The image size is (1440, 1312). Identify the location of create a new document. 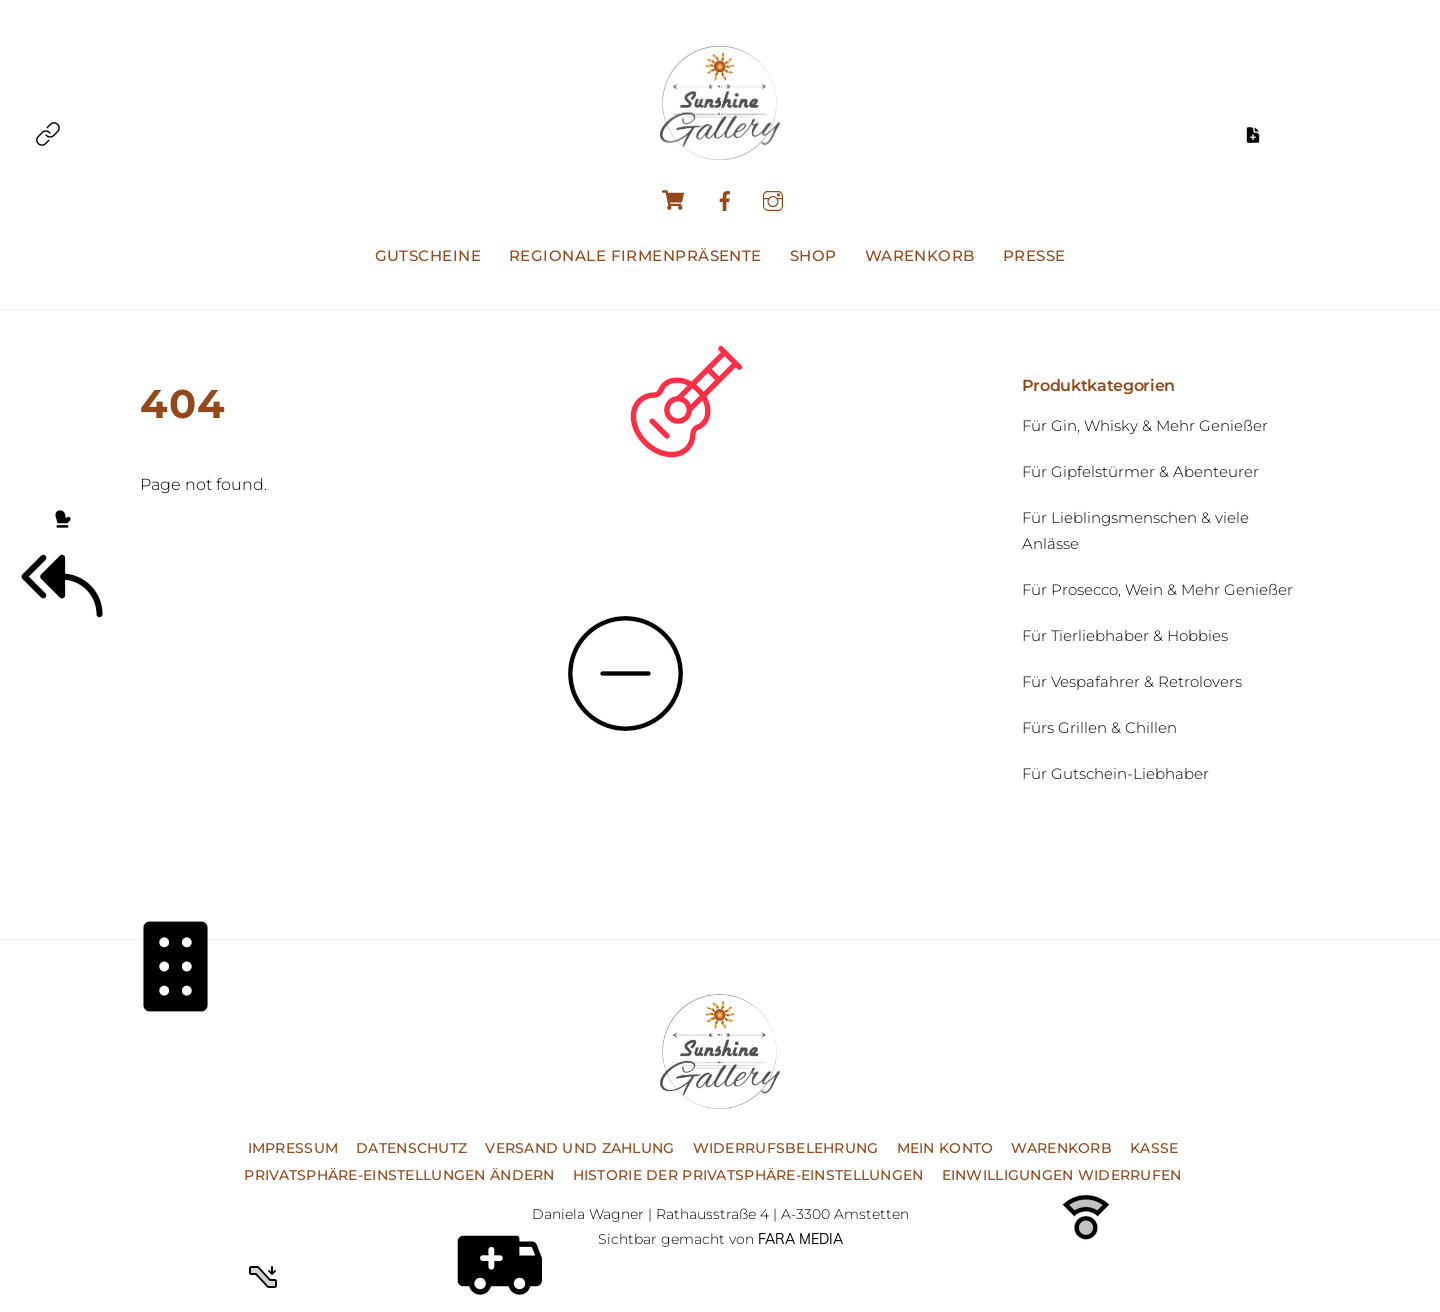
(1253, 135).